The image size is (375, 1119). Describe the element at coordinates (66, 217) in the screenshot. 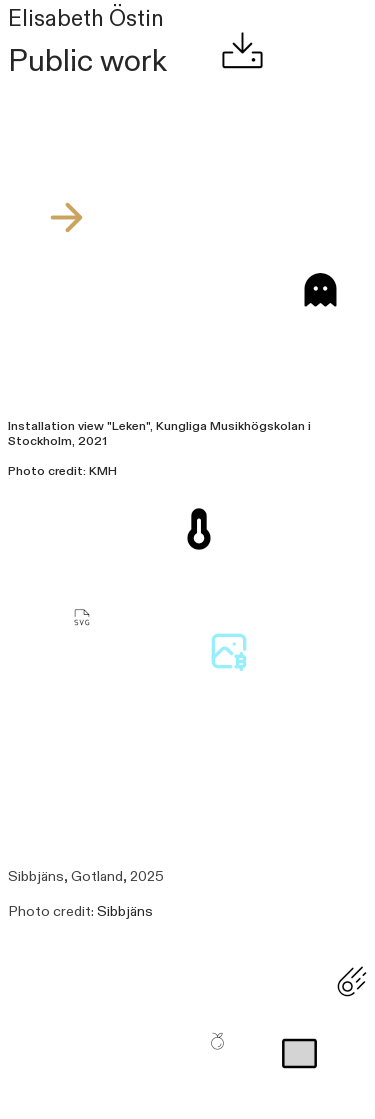

I see `navigate to the next page or step` at that location.